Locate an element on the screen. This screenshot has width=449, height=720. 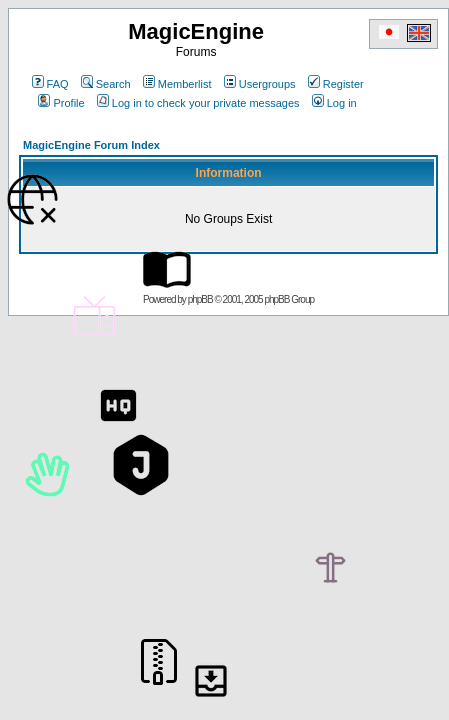
send a vulcan salute greeting is located at coordinates (47, 474).